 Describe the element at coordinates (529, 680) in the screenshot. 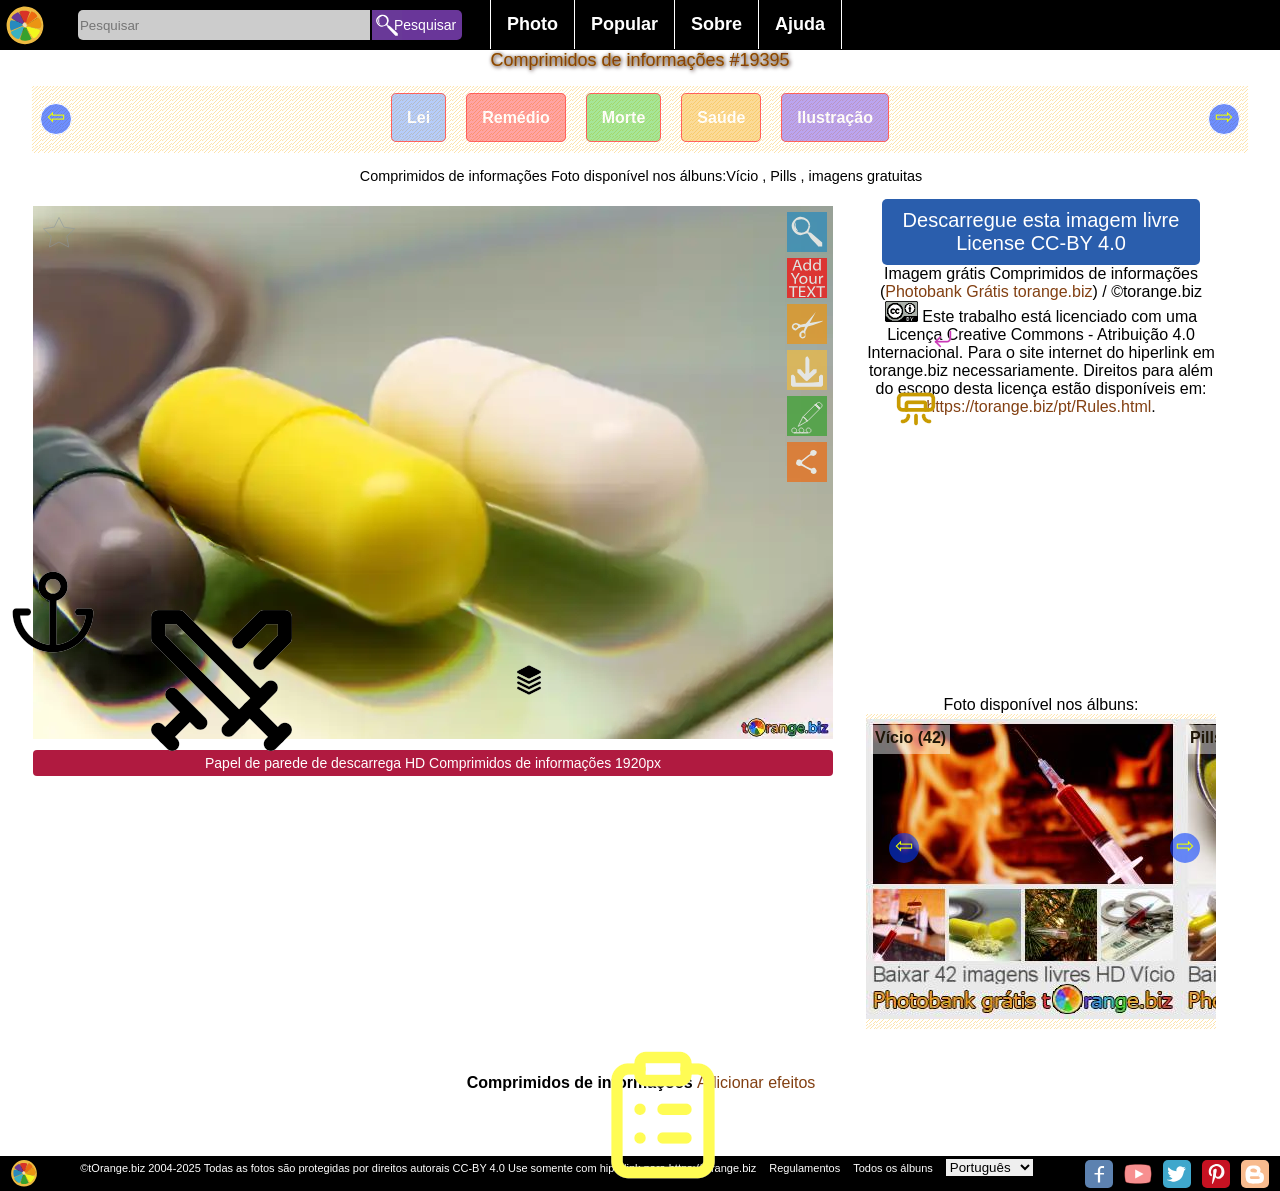

I see `view layered content or stacked items` at that location.